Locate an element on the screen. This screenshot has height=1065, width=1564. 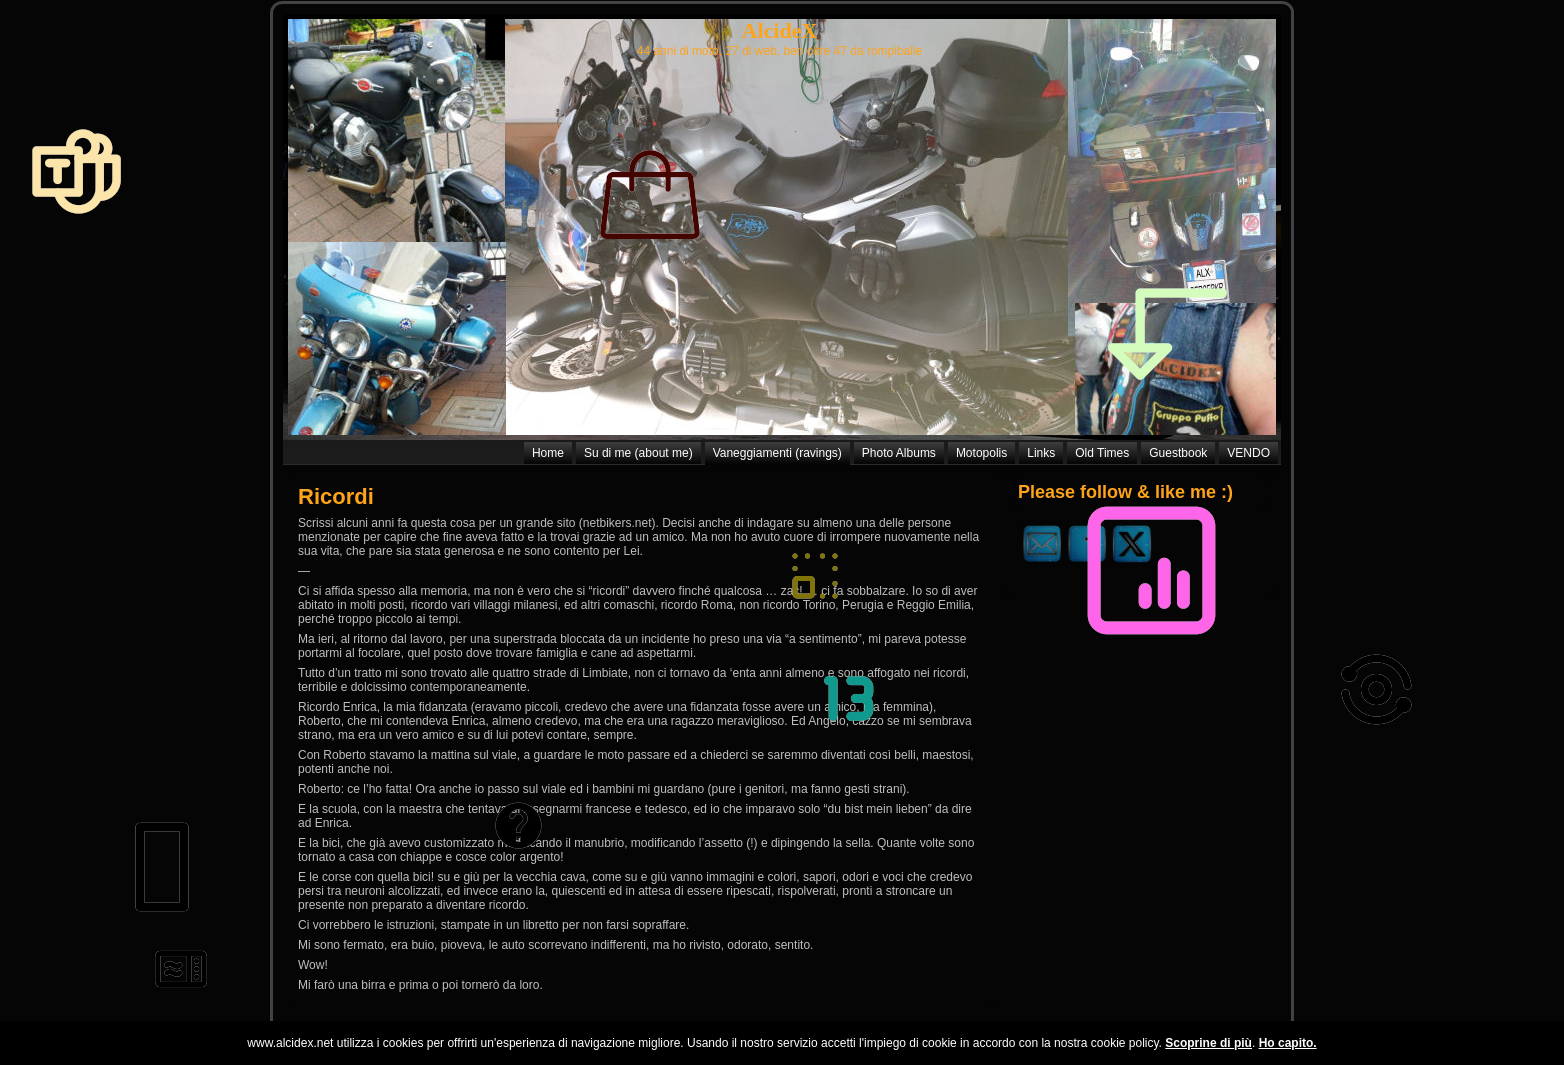
align content to bottom-right corner is located at coordinates (1151, 570).